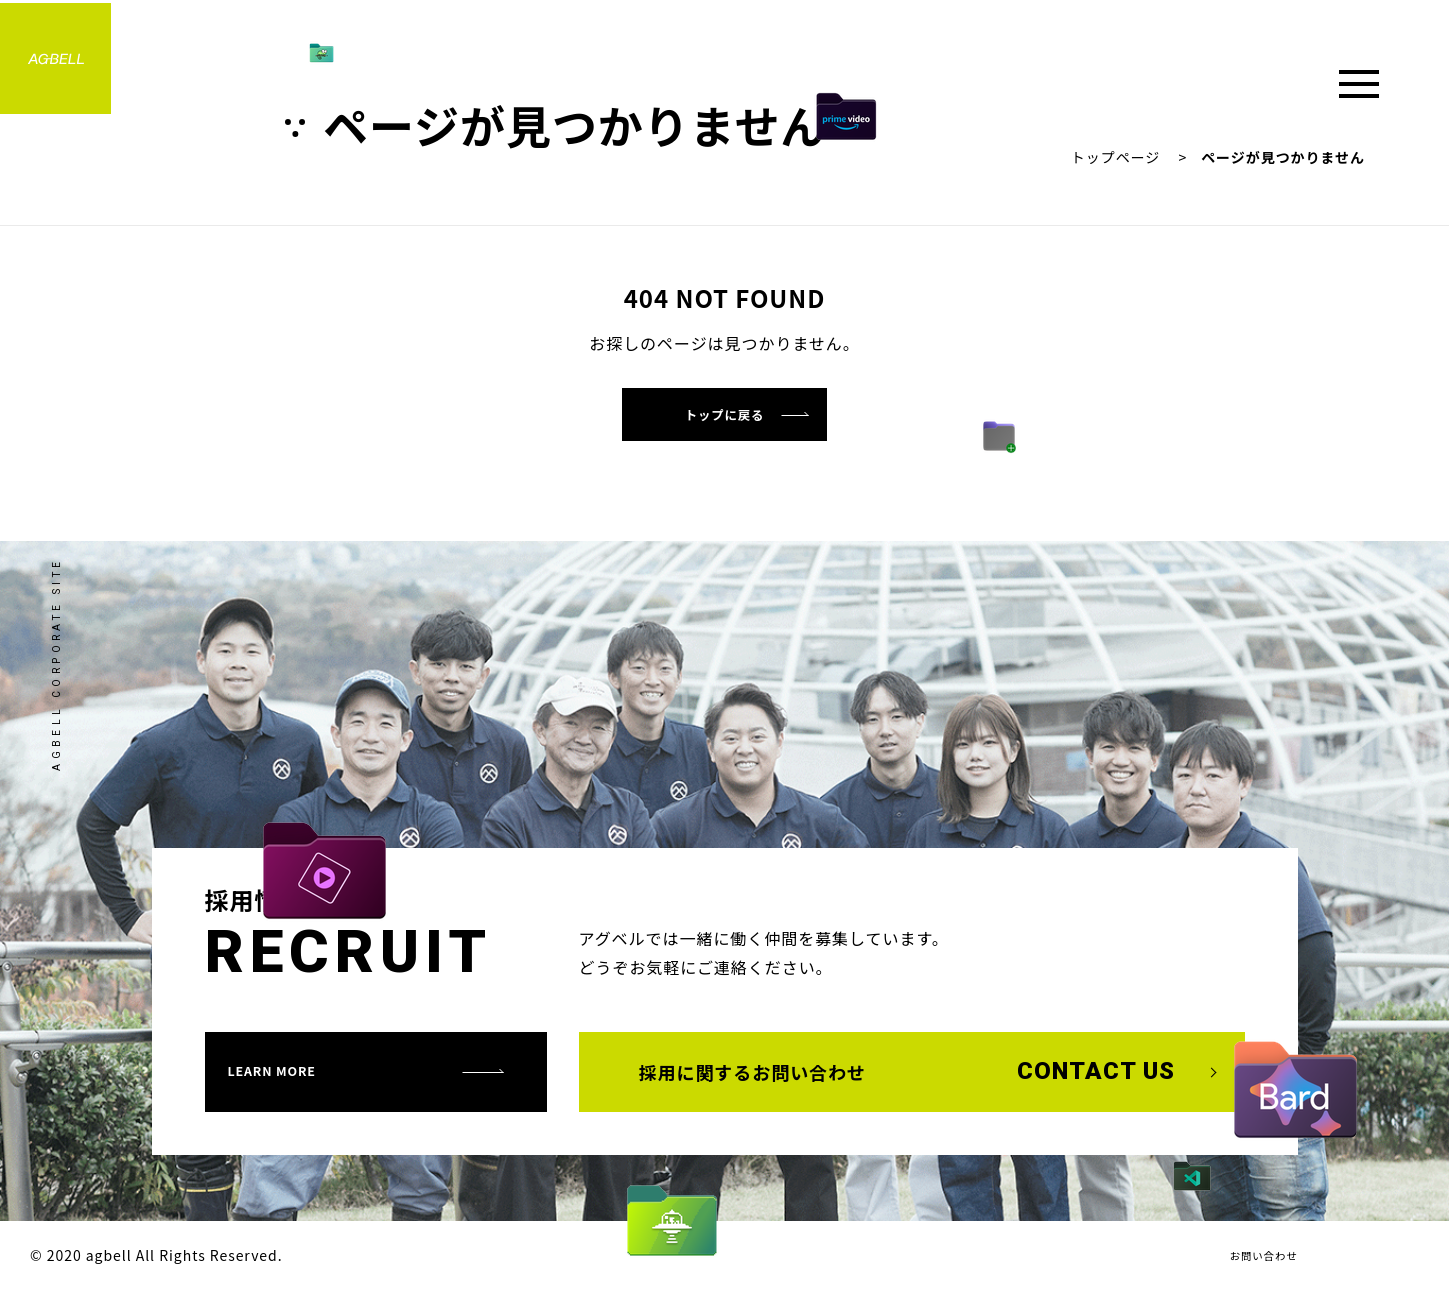 This screenshot has height=1309, width=1449. I want to click on folder containing prime video downloads or media, so click(846, 118).